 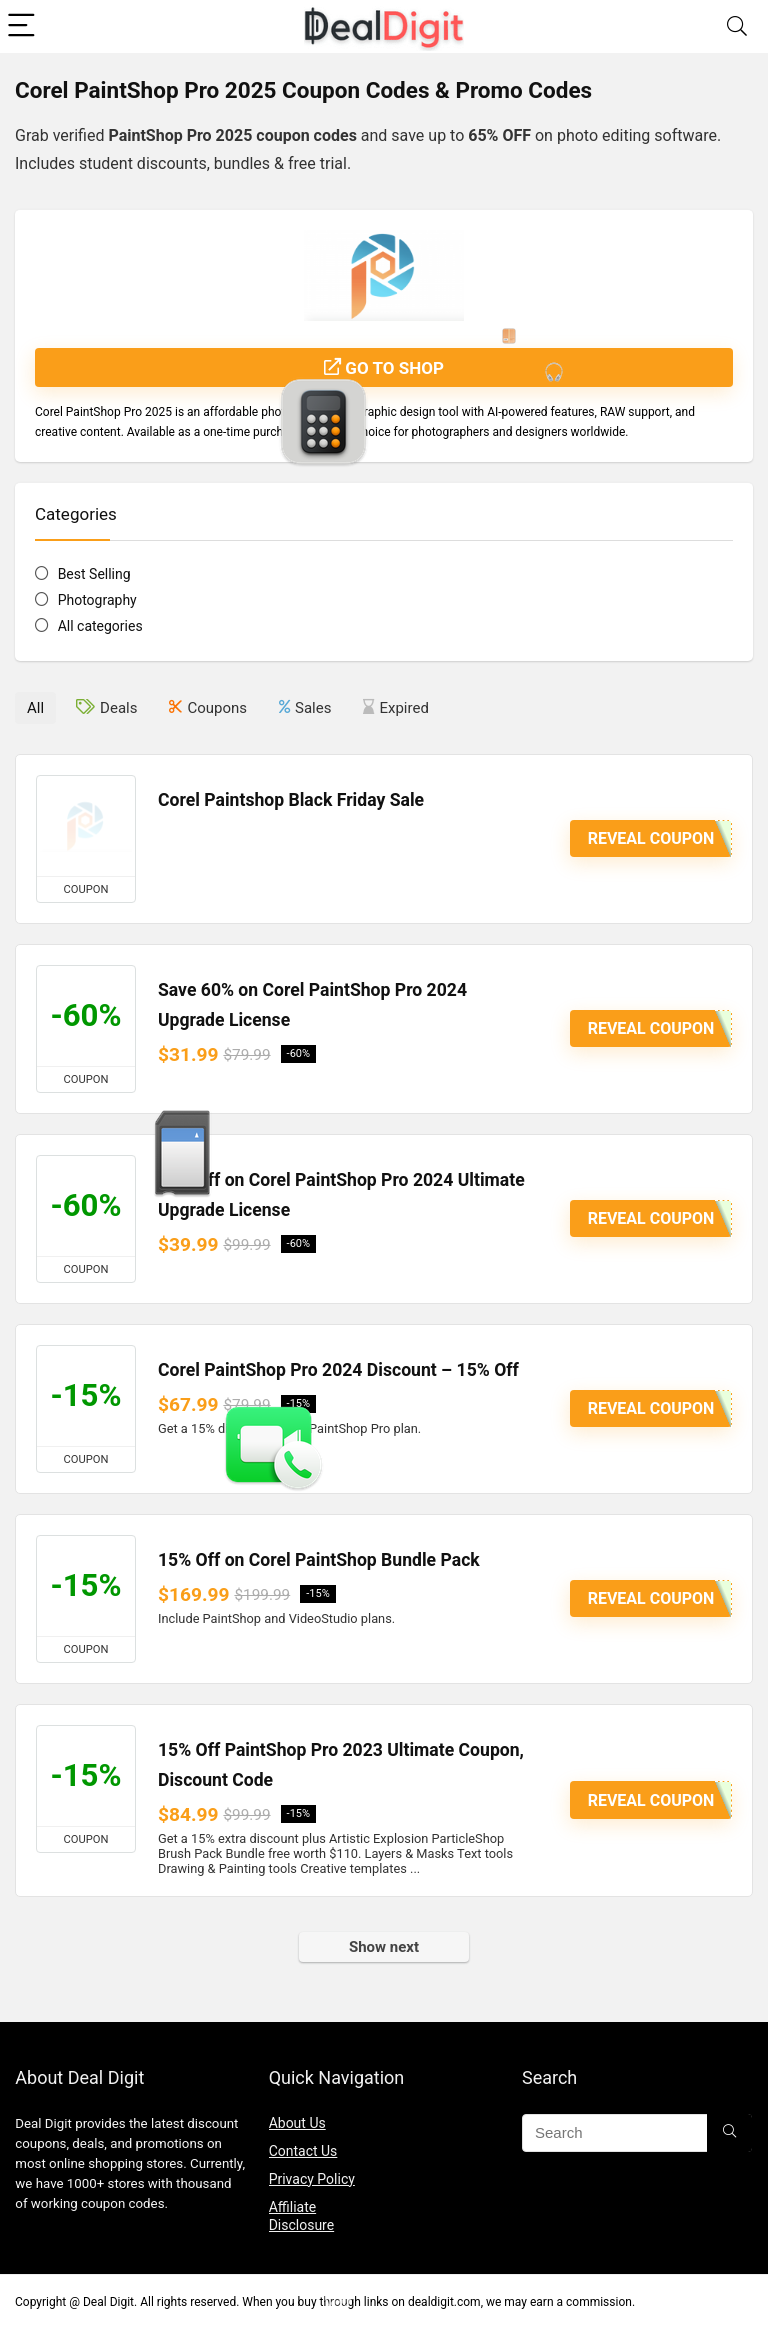 What do you see at coordinates (182, 1154) in the screenshot?
I see `memory stick pro duo storage device` at bounding box center [182, 1154].